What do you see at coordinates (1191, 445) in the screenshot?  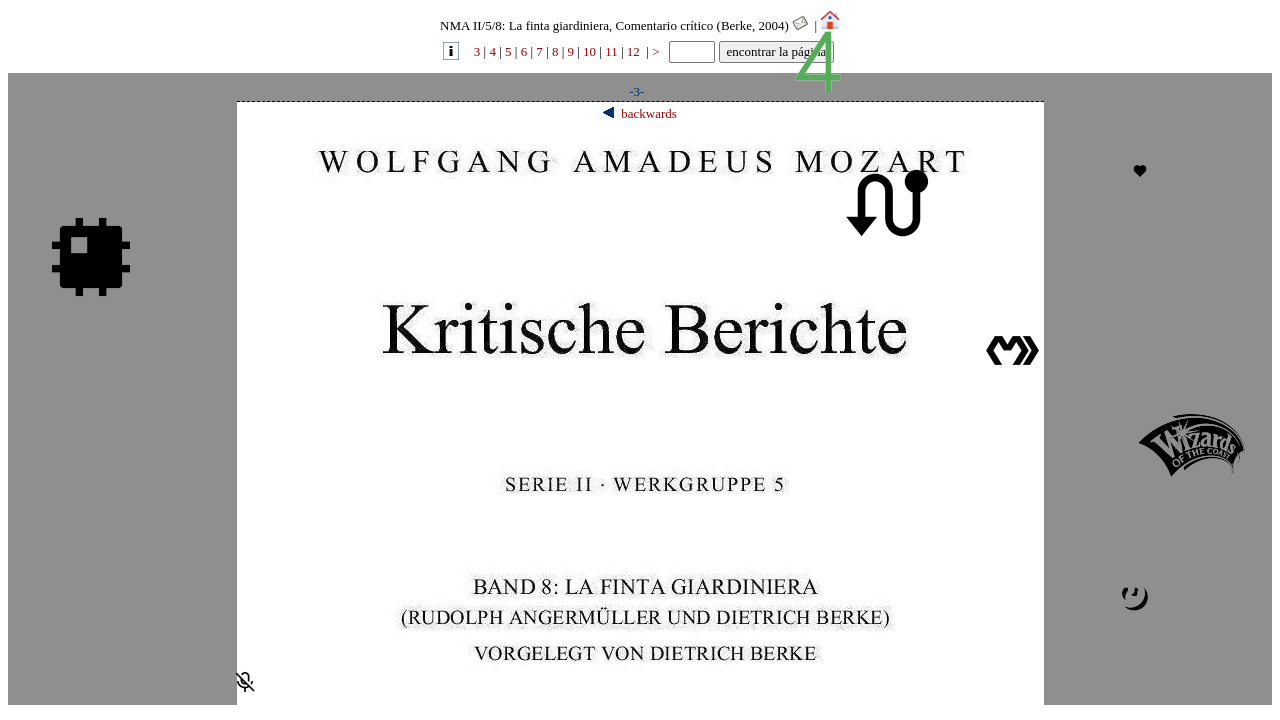 I see `wizards of the coast company logo` at bounding box center [1191, 445].